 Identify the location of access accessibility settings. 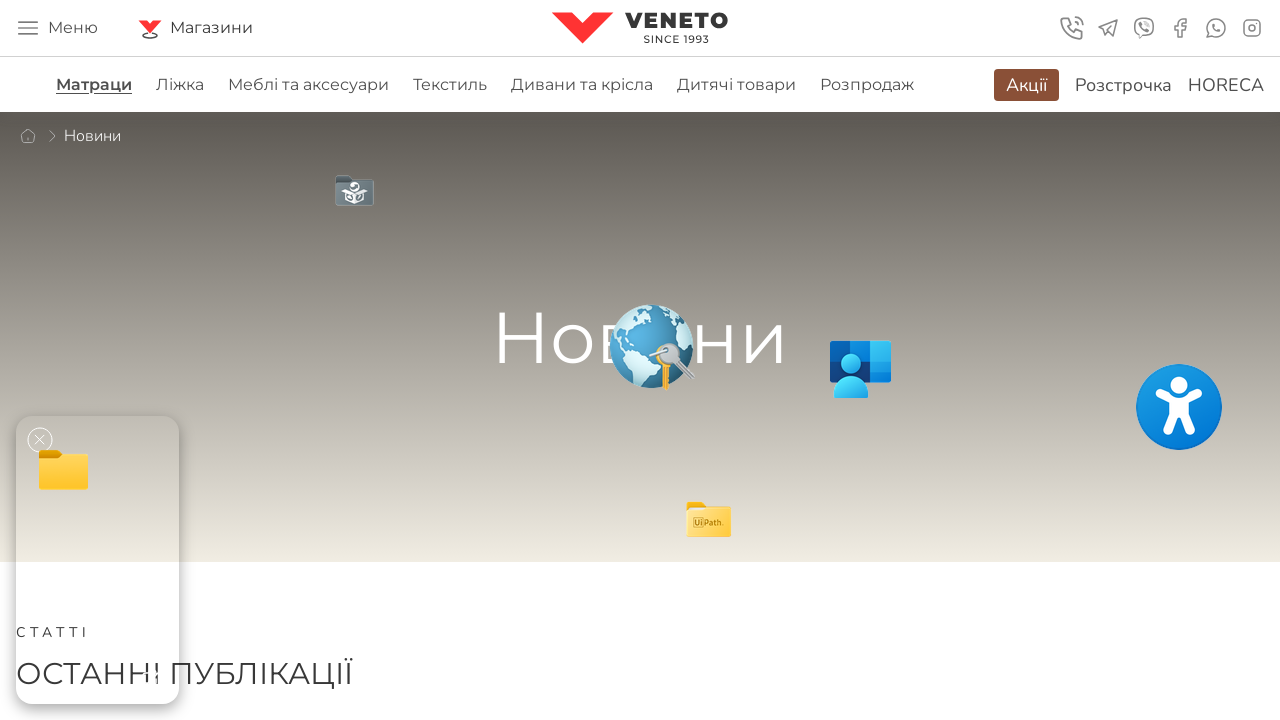
(1179, 407).